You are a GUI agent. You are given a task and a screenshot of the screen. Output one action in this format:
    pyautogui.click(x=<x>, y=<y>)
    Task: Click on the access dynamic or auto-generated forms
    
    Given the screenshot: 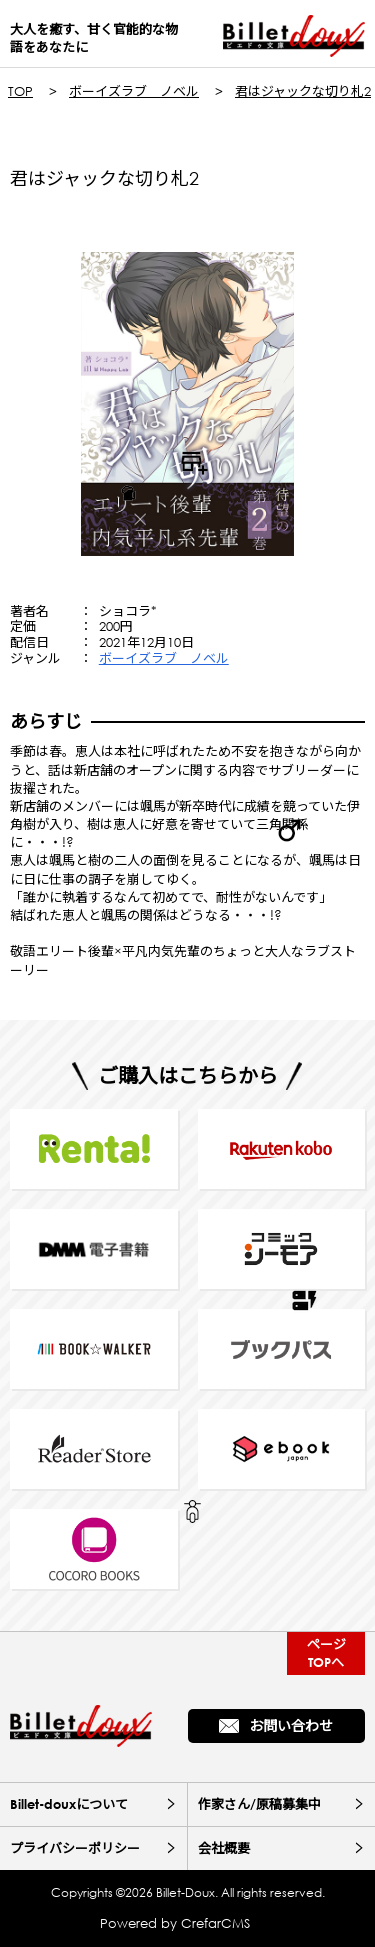 What is the action you would take?
    pyautogui.click(x=304, y=1300)
    